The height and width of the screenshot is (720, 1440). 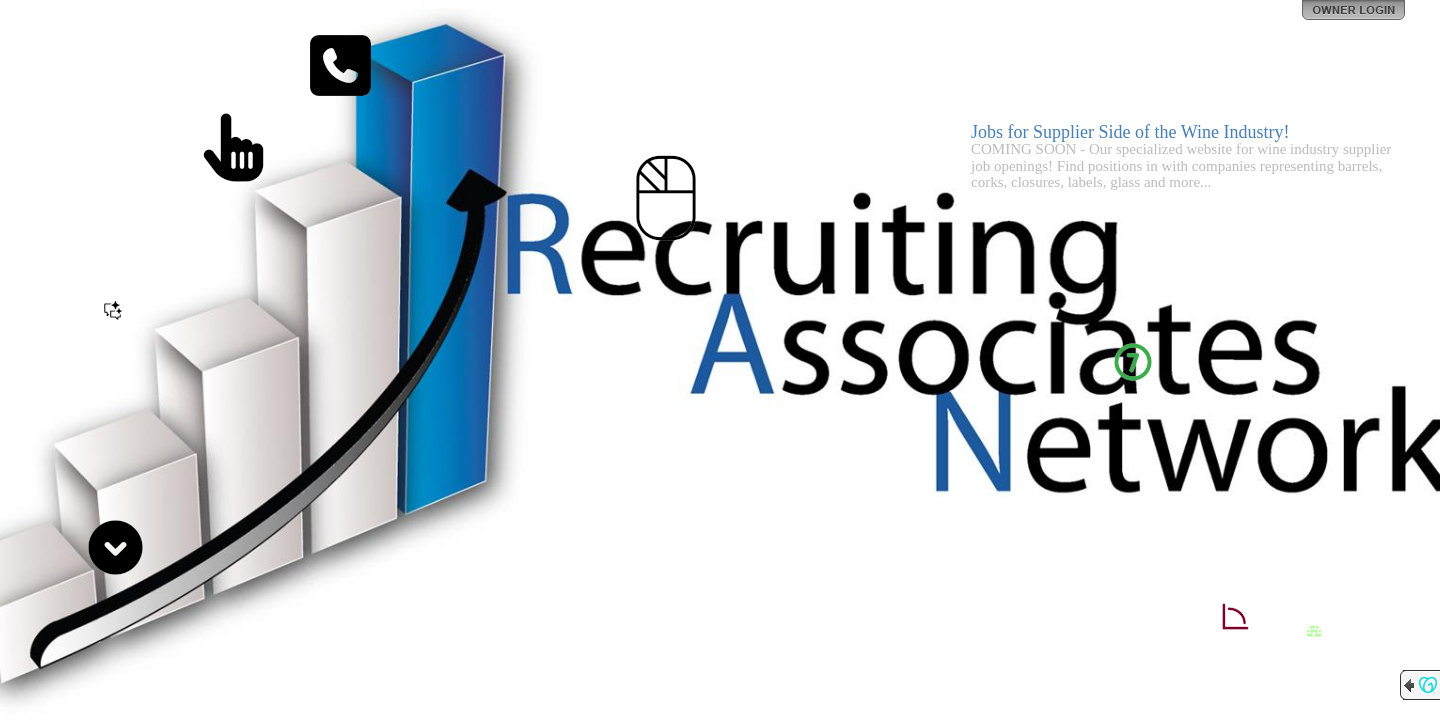 I want to click on indicates left mouse button click action, so click(x=666, y=198).